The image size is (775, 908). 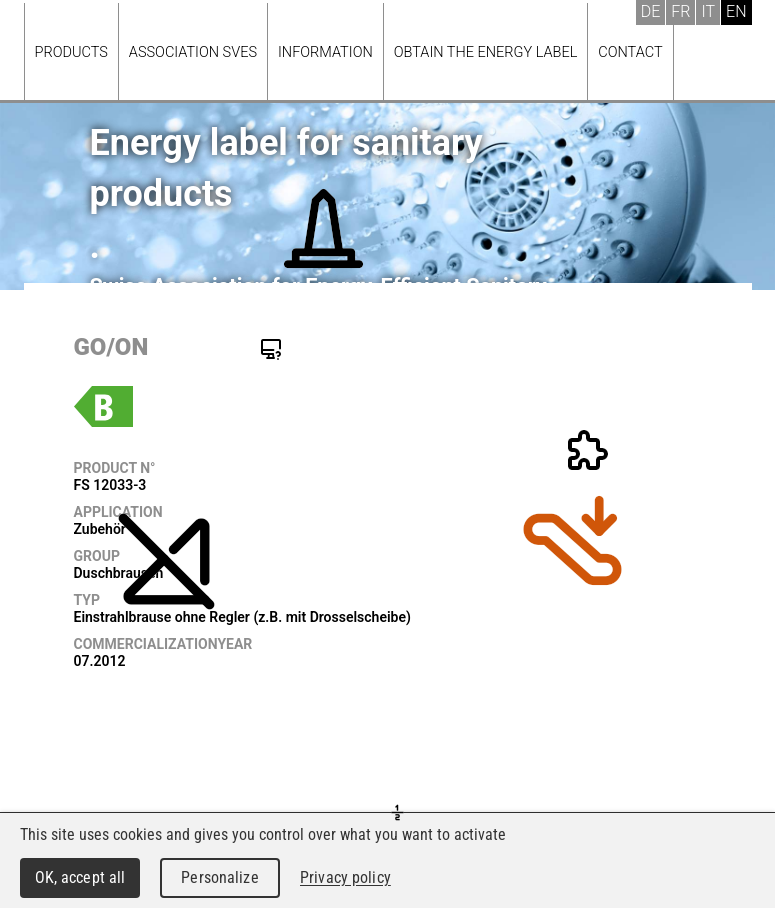 What do you see at coordinates (588, 450) in the screenshot?
I see `access plugins or extensions` at bounding box center [588, 450].